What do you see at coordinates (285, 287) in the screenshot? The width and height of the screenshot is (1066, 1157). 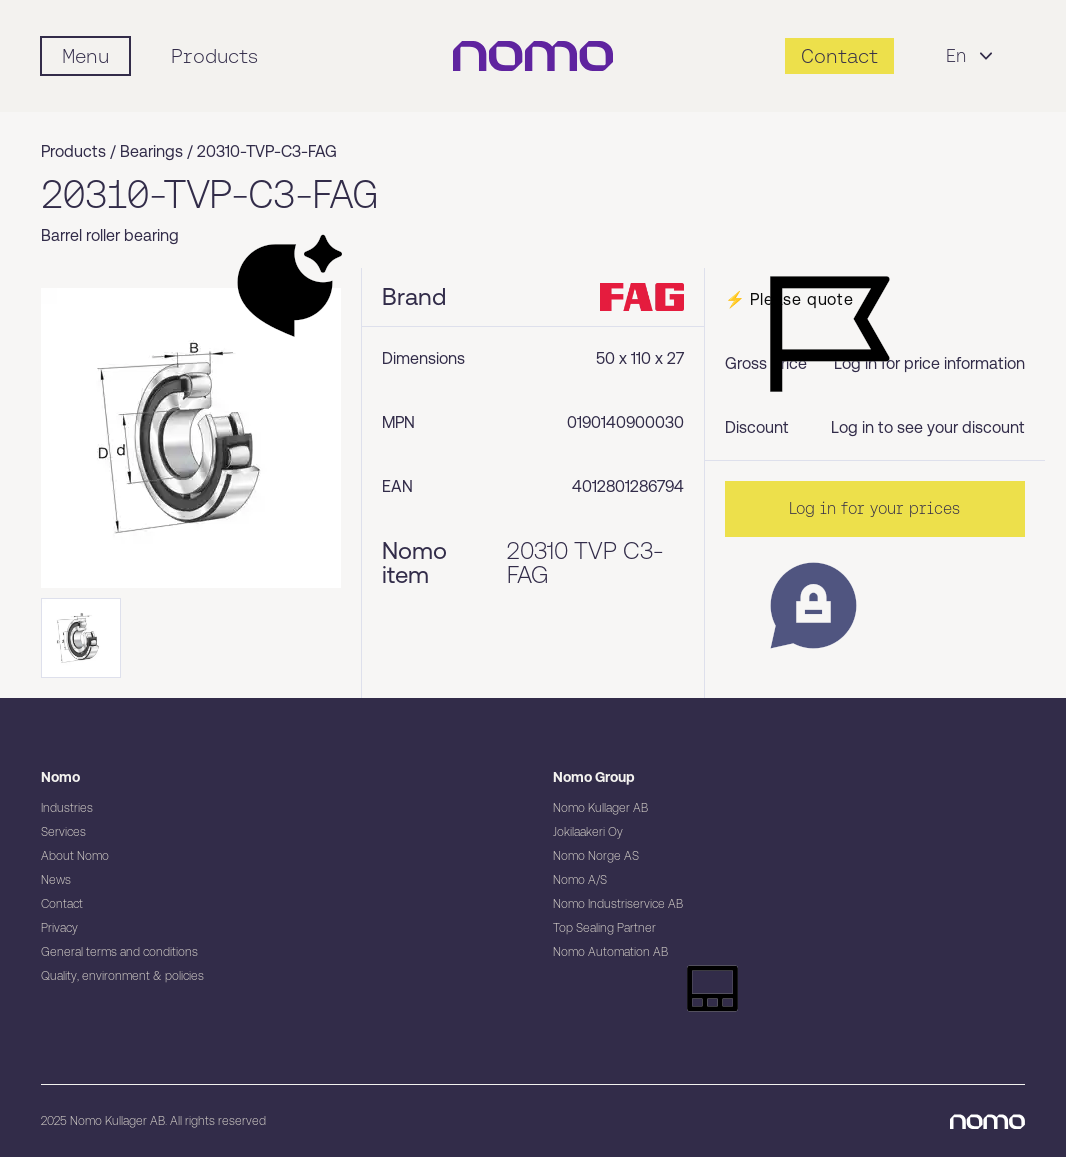 I see `start a conversation with AI assistant` at bounding box center [285, 287].